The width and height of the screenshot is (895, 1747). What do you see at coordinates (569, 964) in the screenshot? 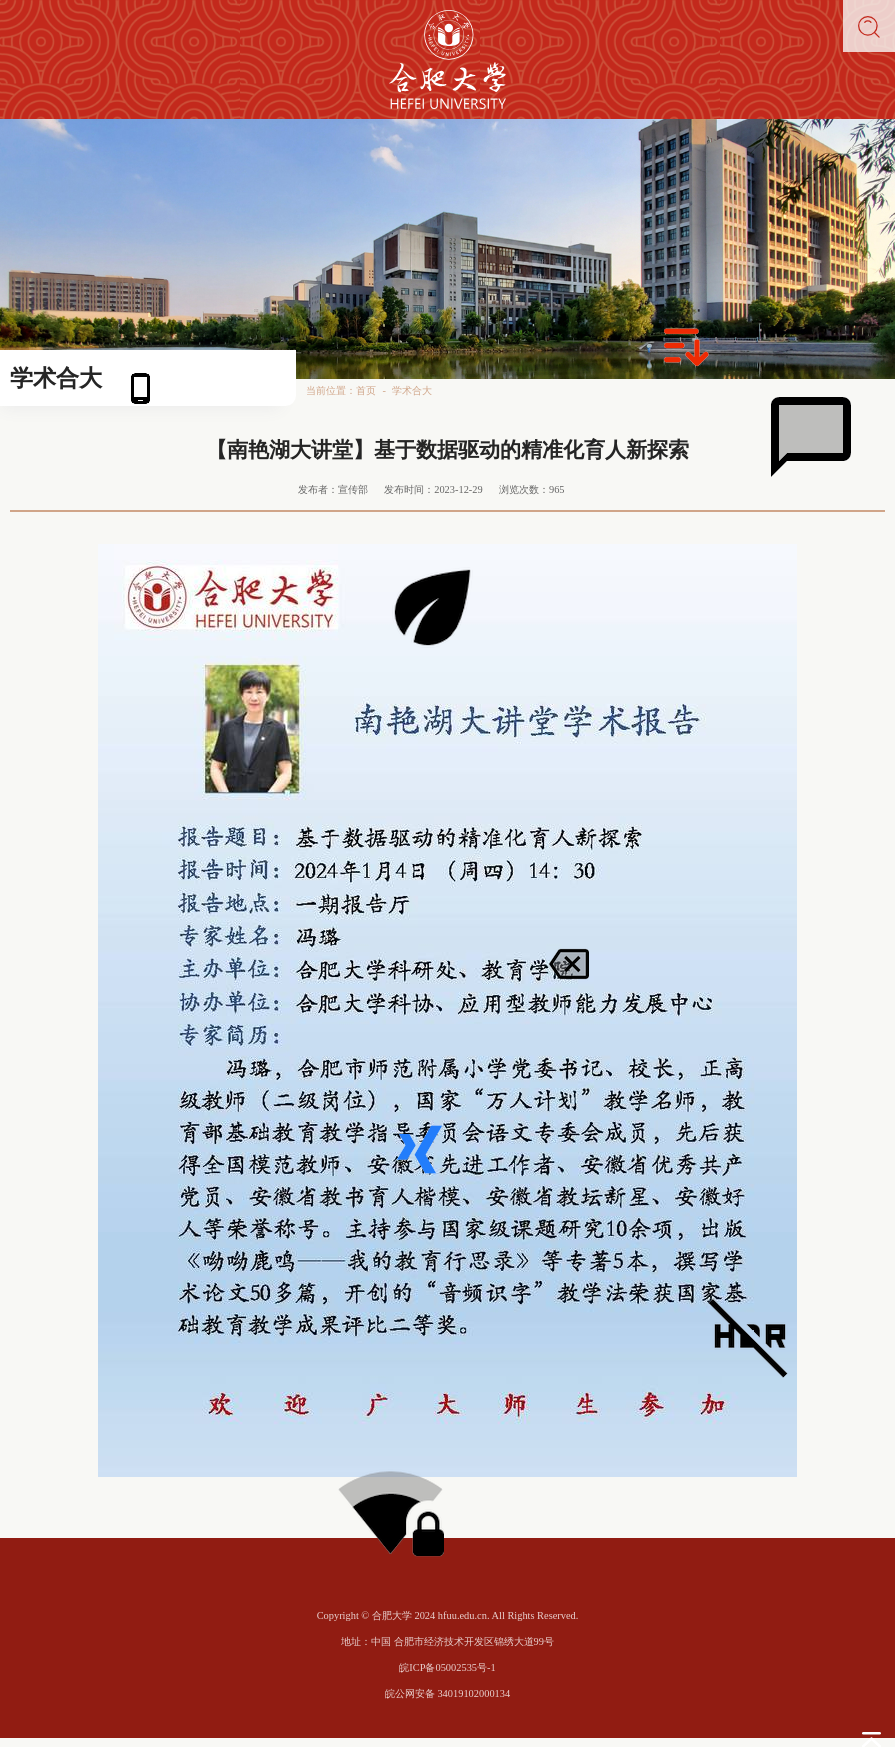
I see `delete the last character entered` at bounding box center [569, 964].